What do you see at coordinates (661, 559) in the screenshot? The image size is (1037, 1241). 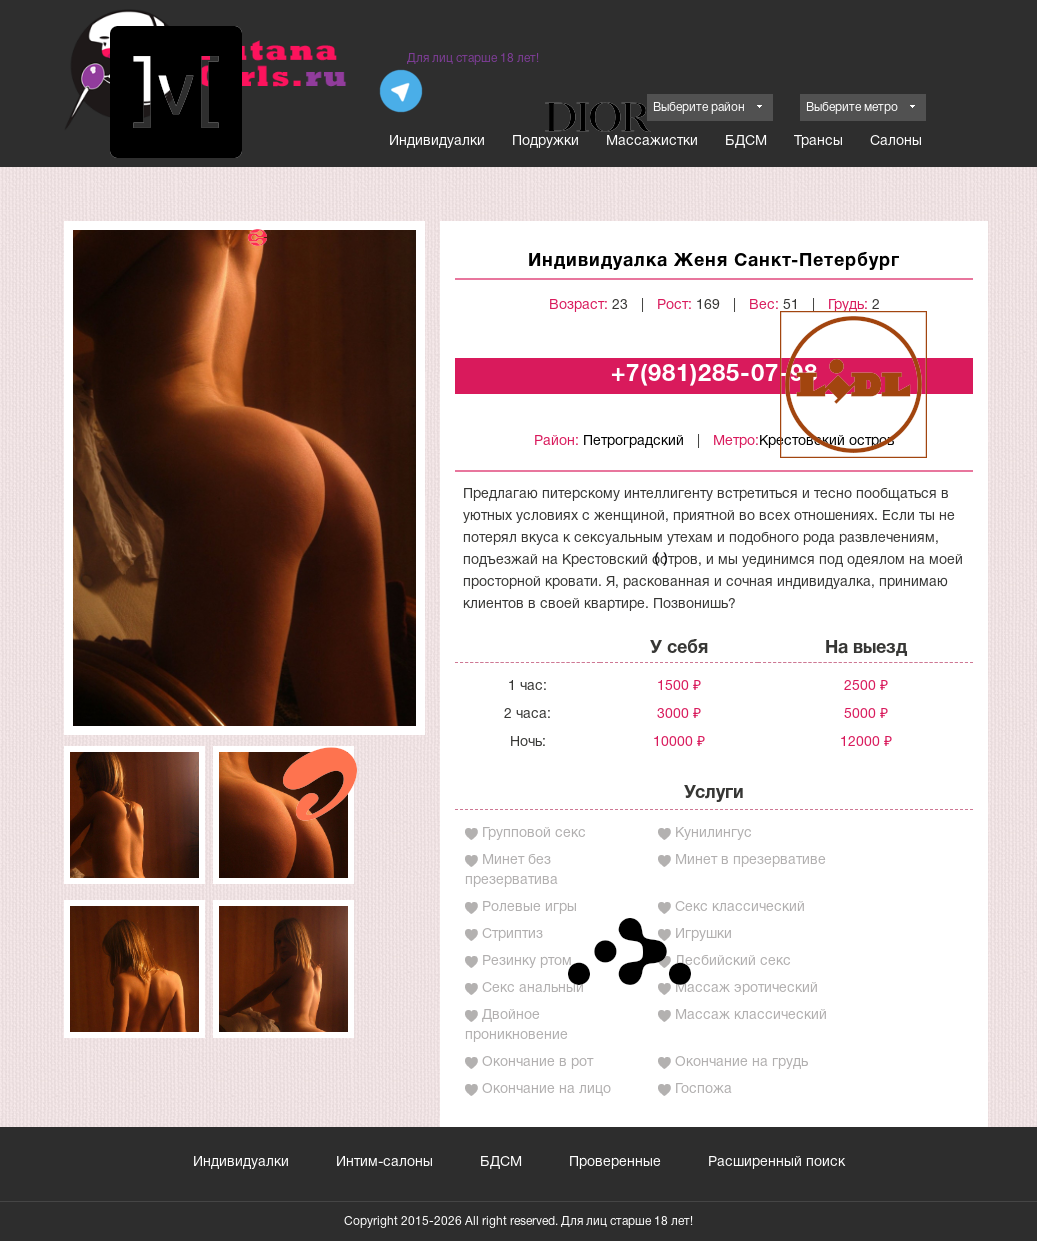 I see `insert parentheses in code editor` at bounding box center [661, 559].